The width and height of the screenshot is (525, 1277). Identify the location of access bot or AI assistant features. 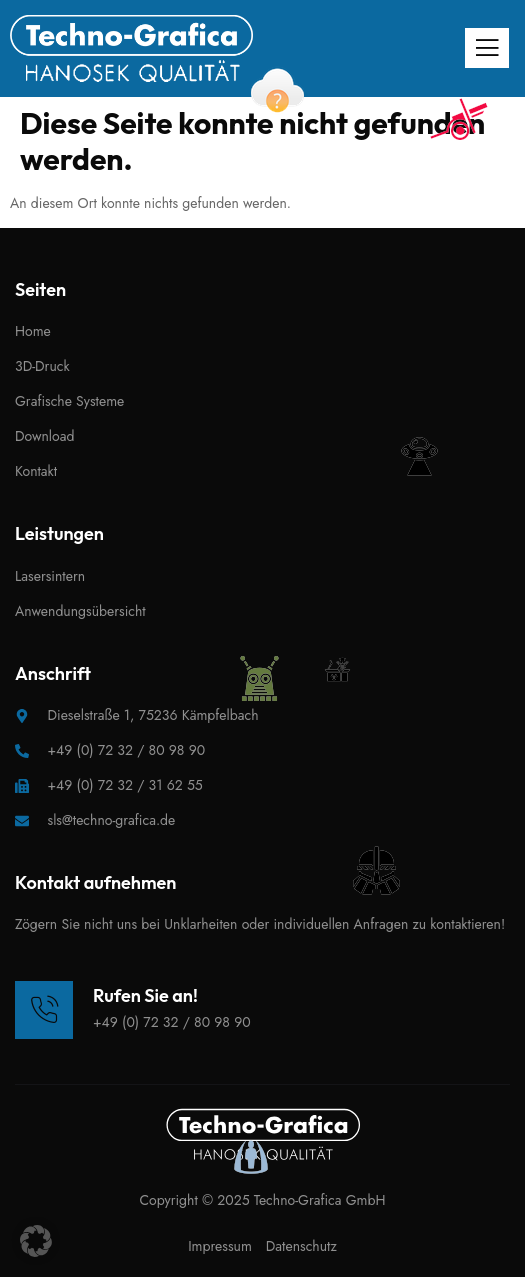
(259, 678).